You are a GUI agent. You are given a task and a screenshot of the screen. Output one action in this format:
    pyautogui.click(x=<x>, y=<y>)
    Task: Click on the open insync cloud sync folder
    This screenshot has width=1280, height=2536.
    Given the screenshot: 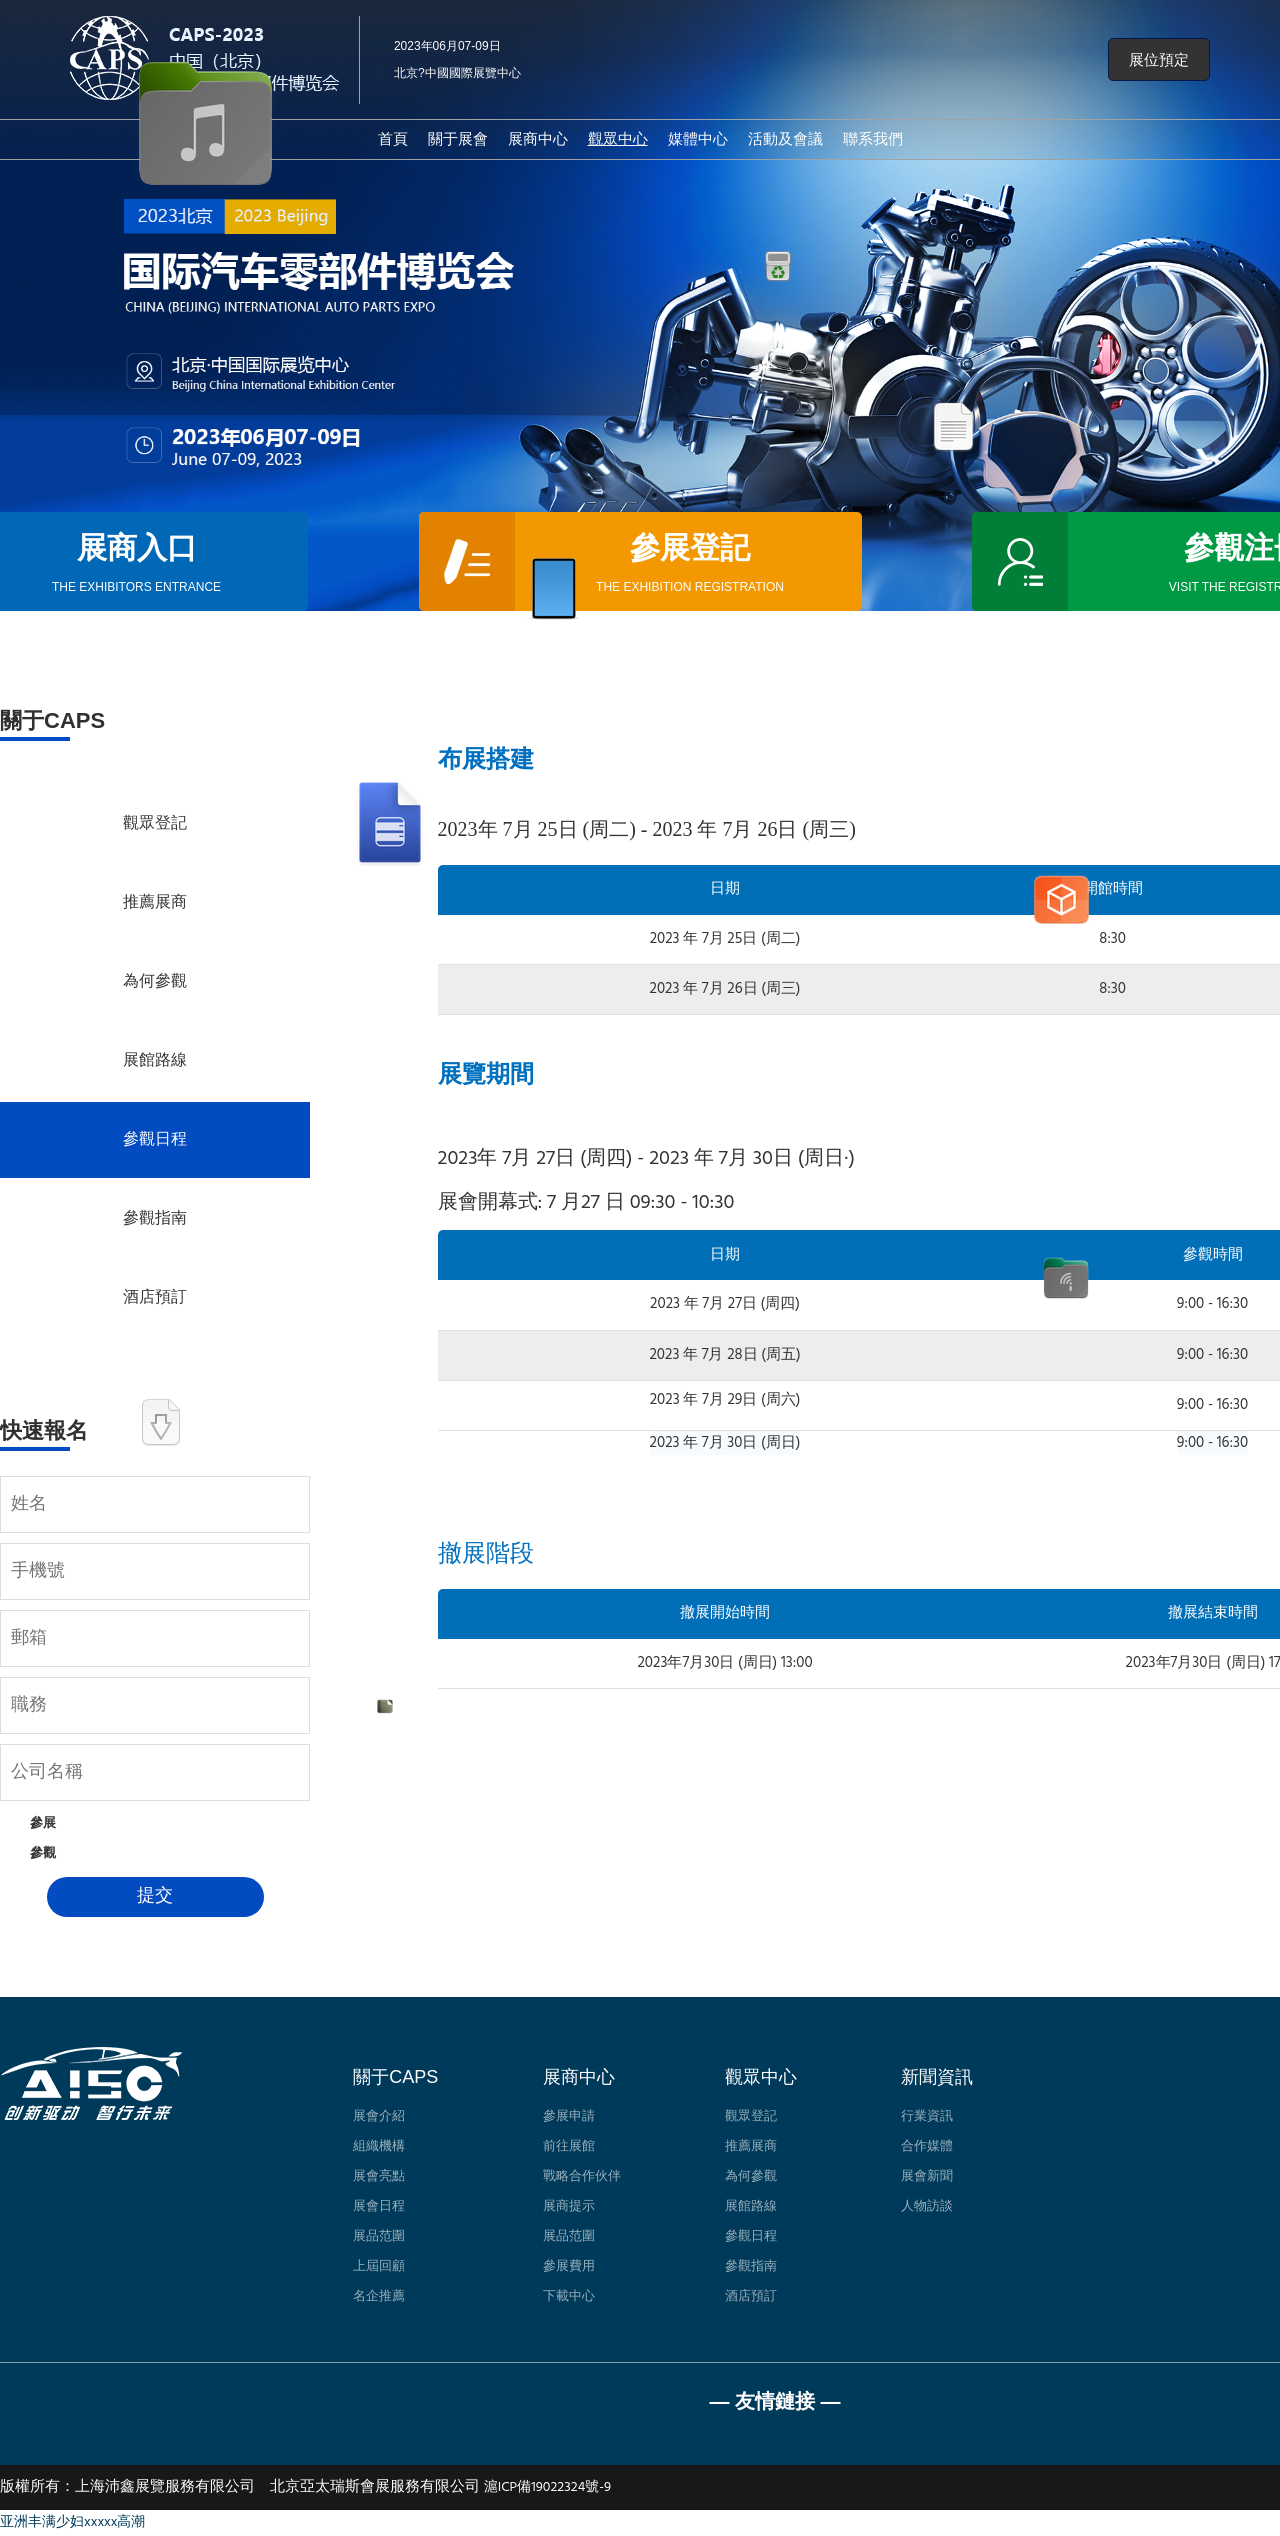 What is the action you would take?
    pyautogui.click(x=1066, y=1278)
    